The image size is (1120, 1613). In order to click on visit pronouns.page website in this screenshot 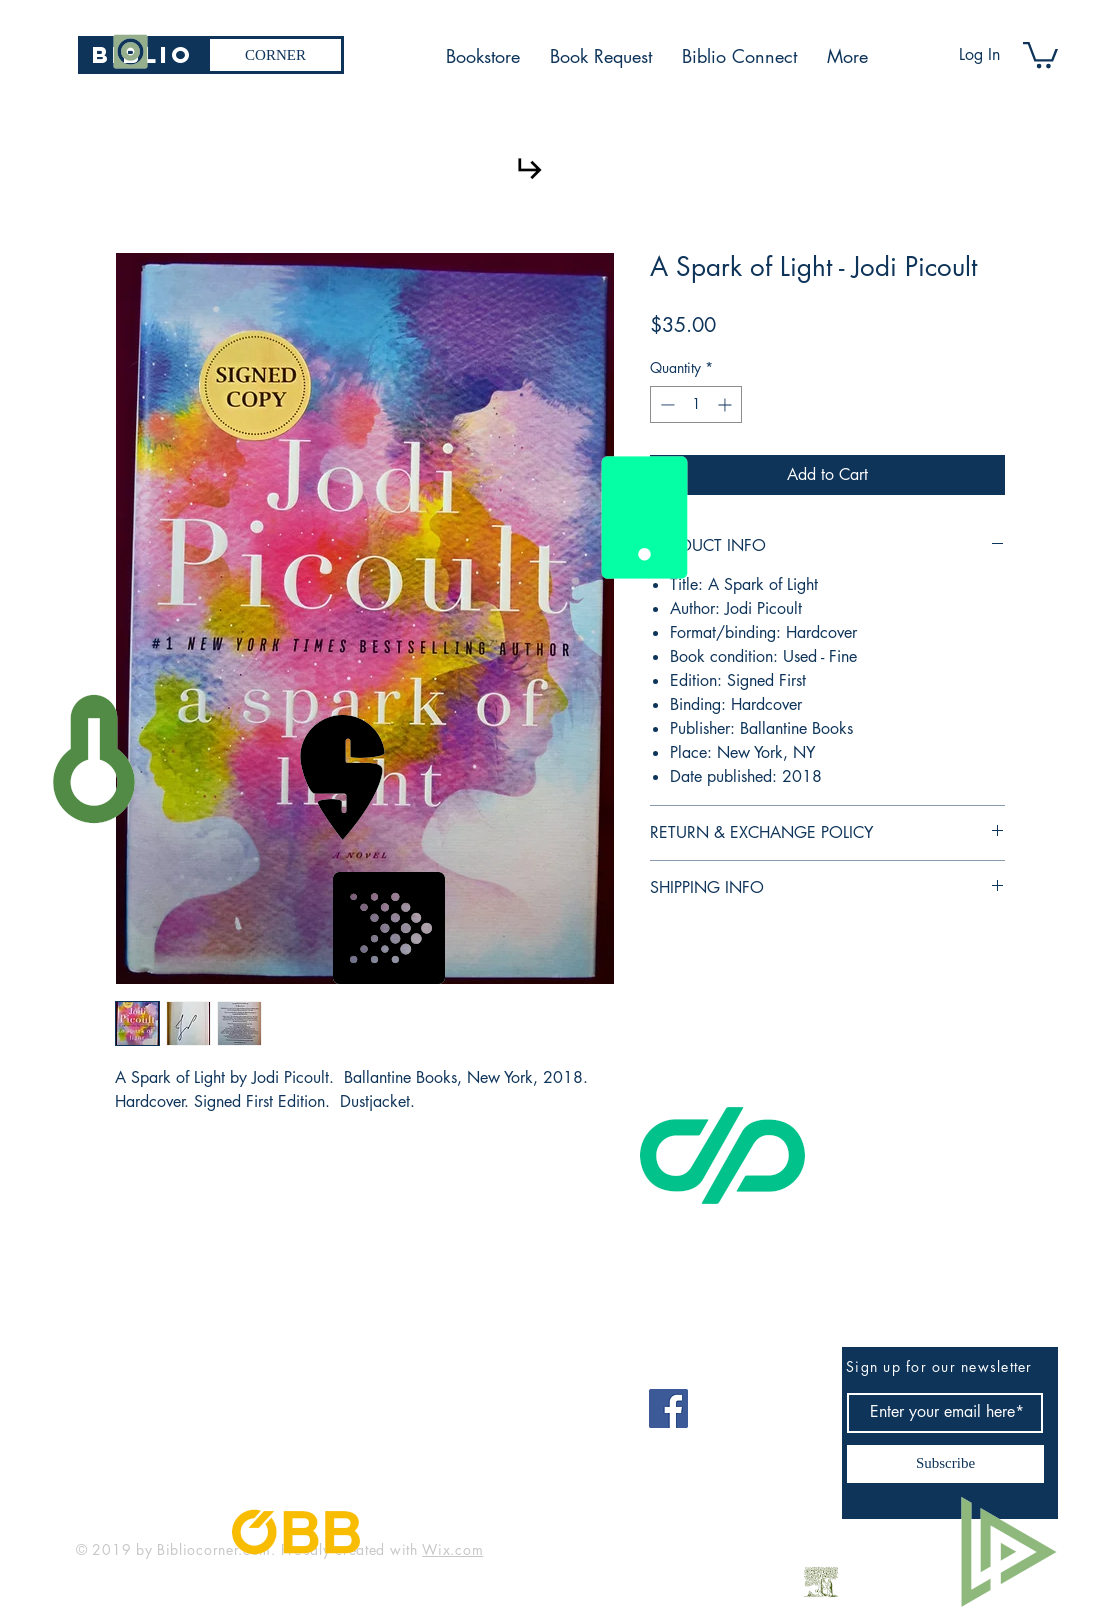, I will do `click(722, 1155)`.